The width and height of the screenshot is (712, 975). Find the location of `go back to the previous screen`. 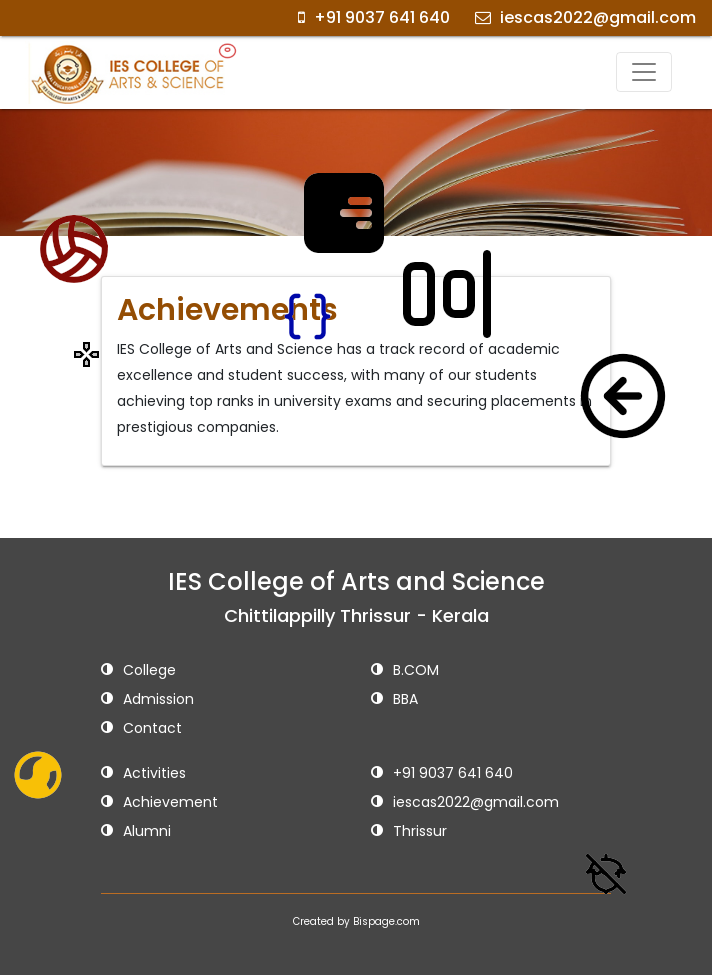

go back to the previous screen is located at coordinates (623, 396).